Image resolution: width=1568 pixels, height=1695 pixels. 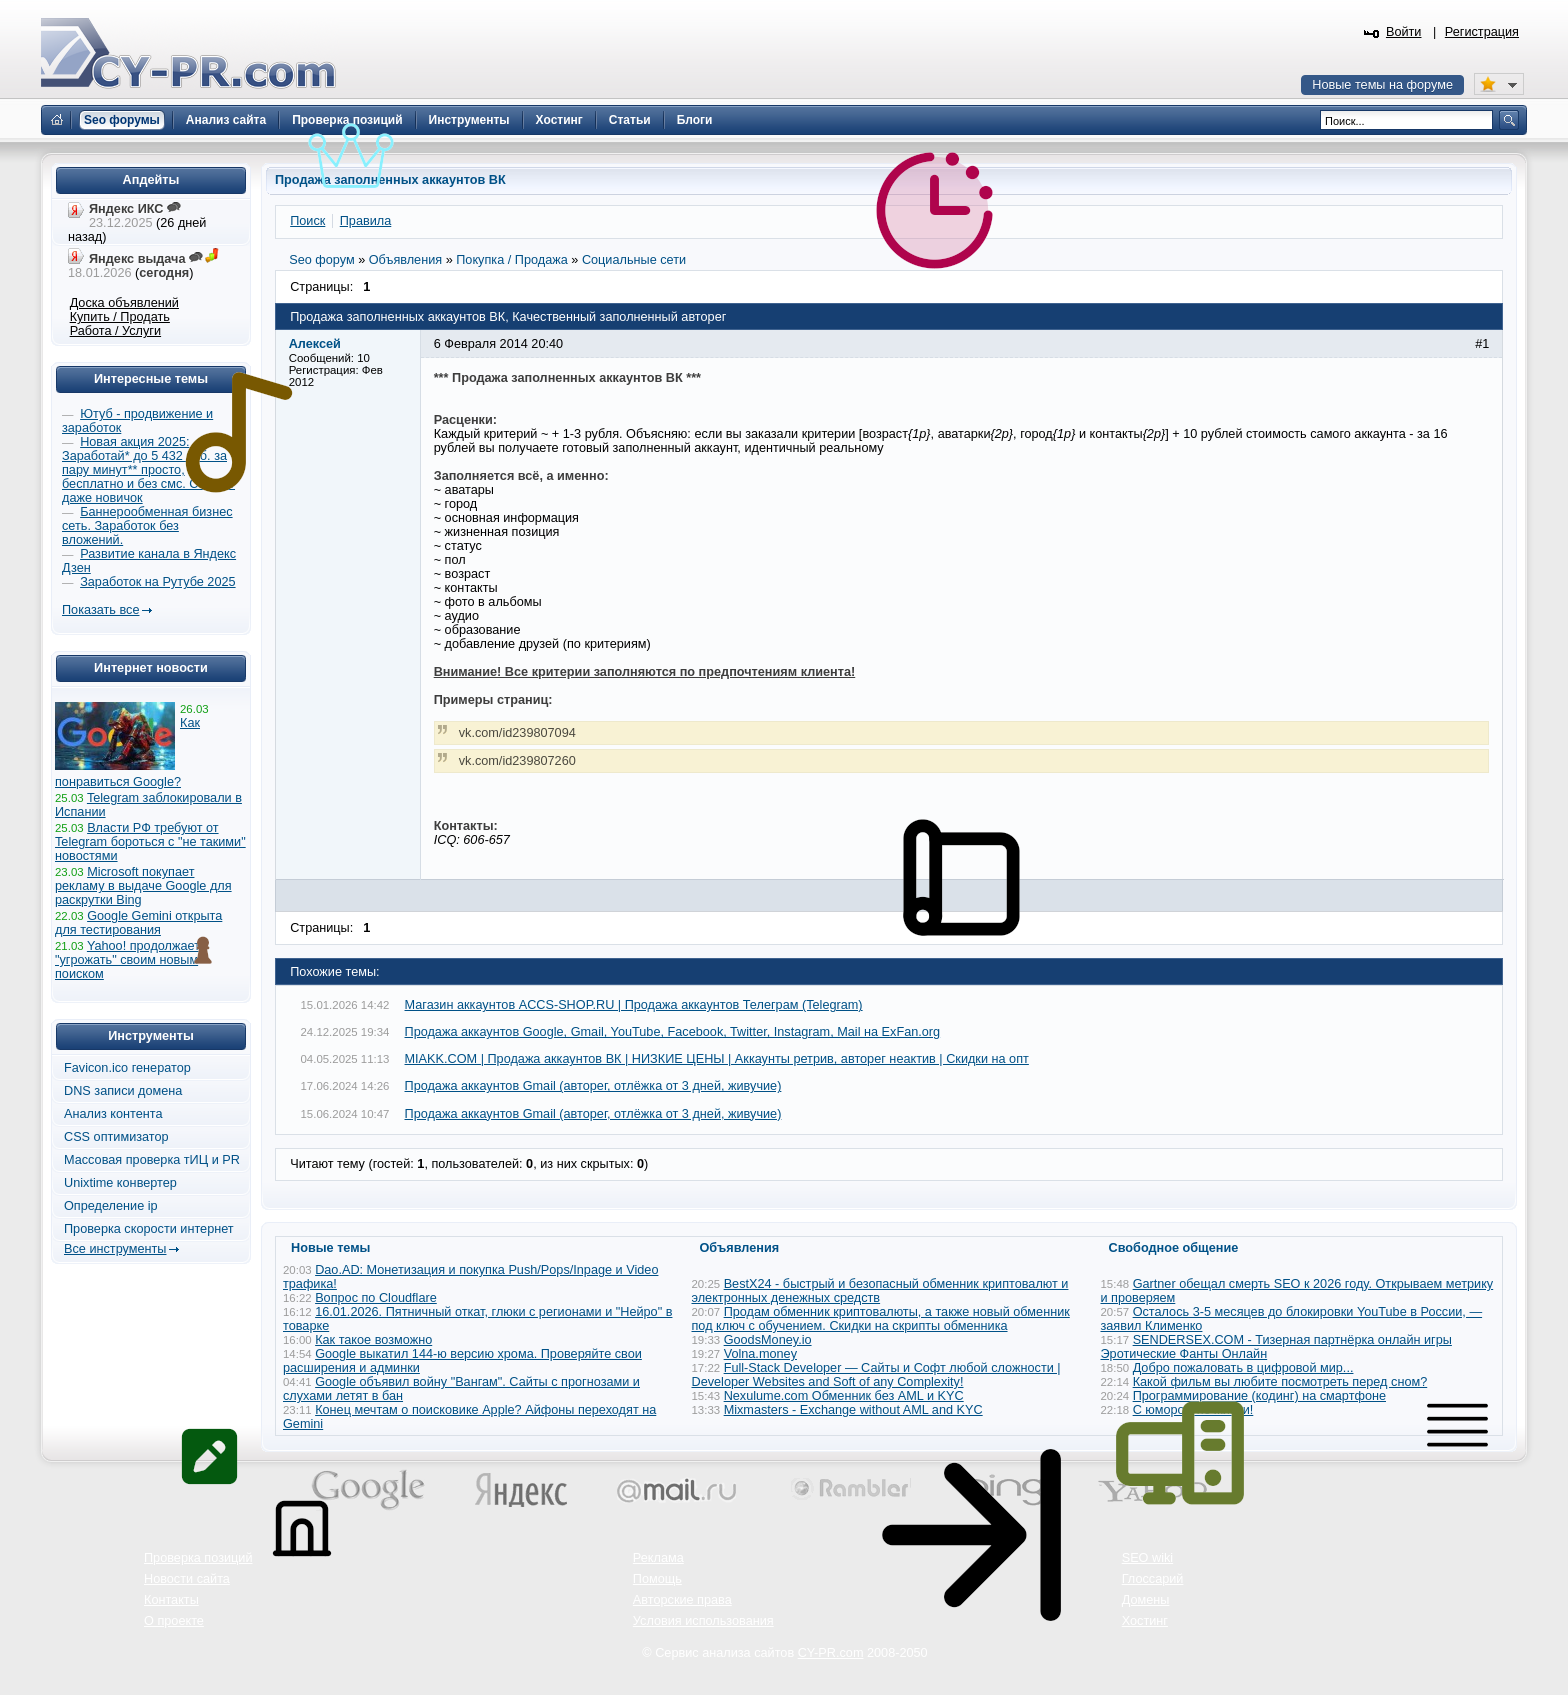 What do you see at coordinates (1457, 1426) in the screenshot?
I see `justify text alignment` at bounding box center [1457, 1426].